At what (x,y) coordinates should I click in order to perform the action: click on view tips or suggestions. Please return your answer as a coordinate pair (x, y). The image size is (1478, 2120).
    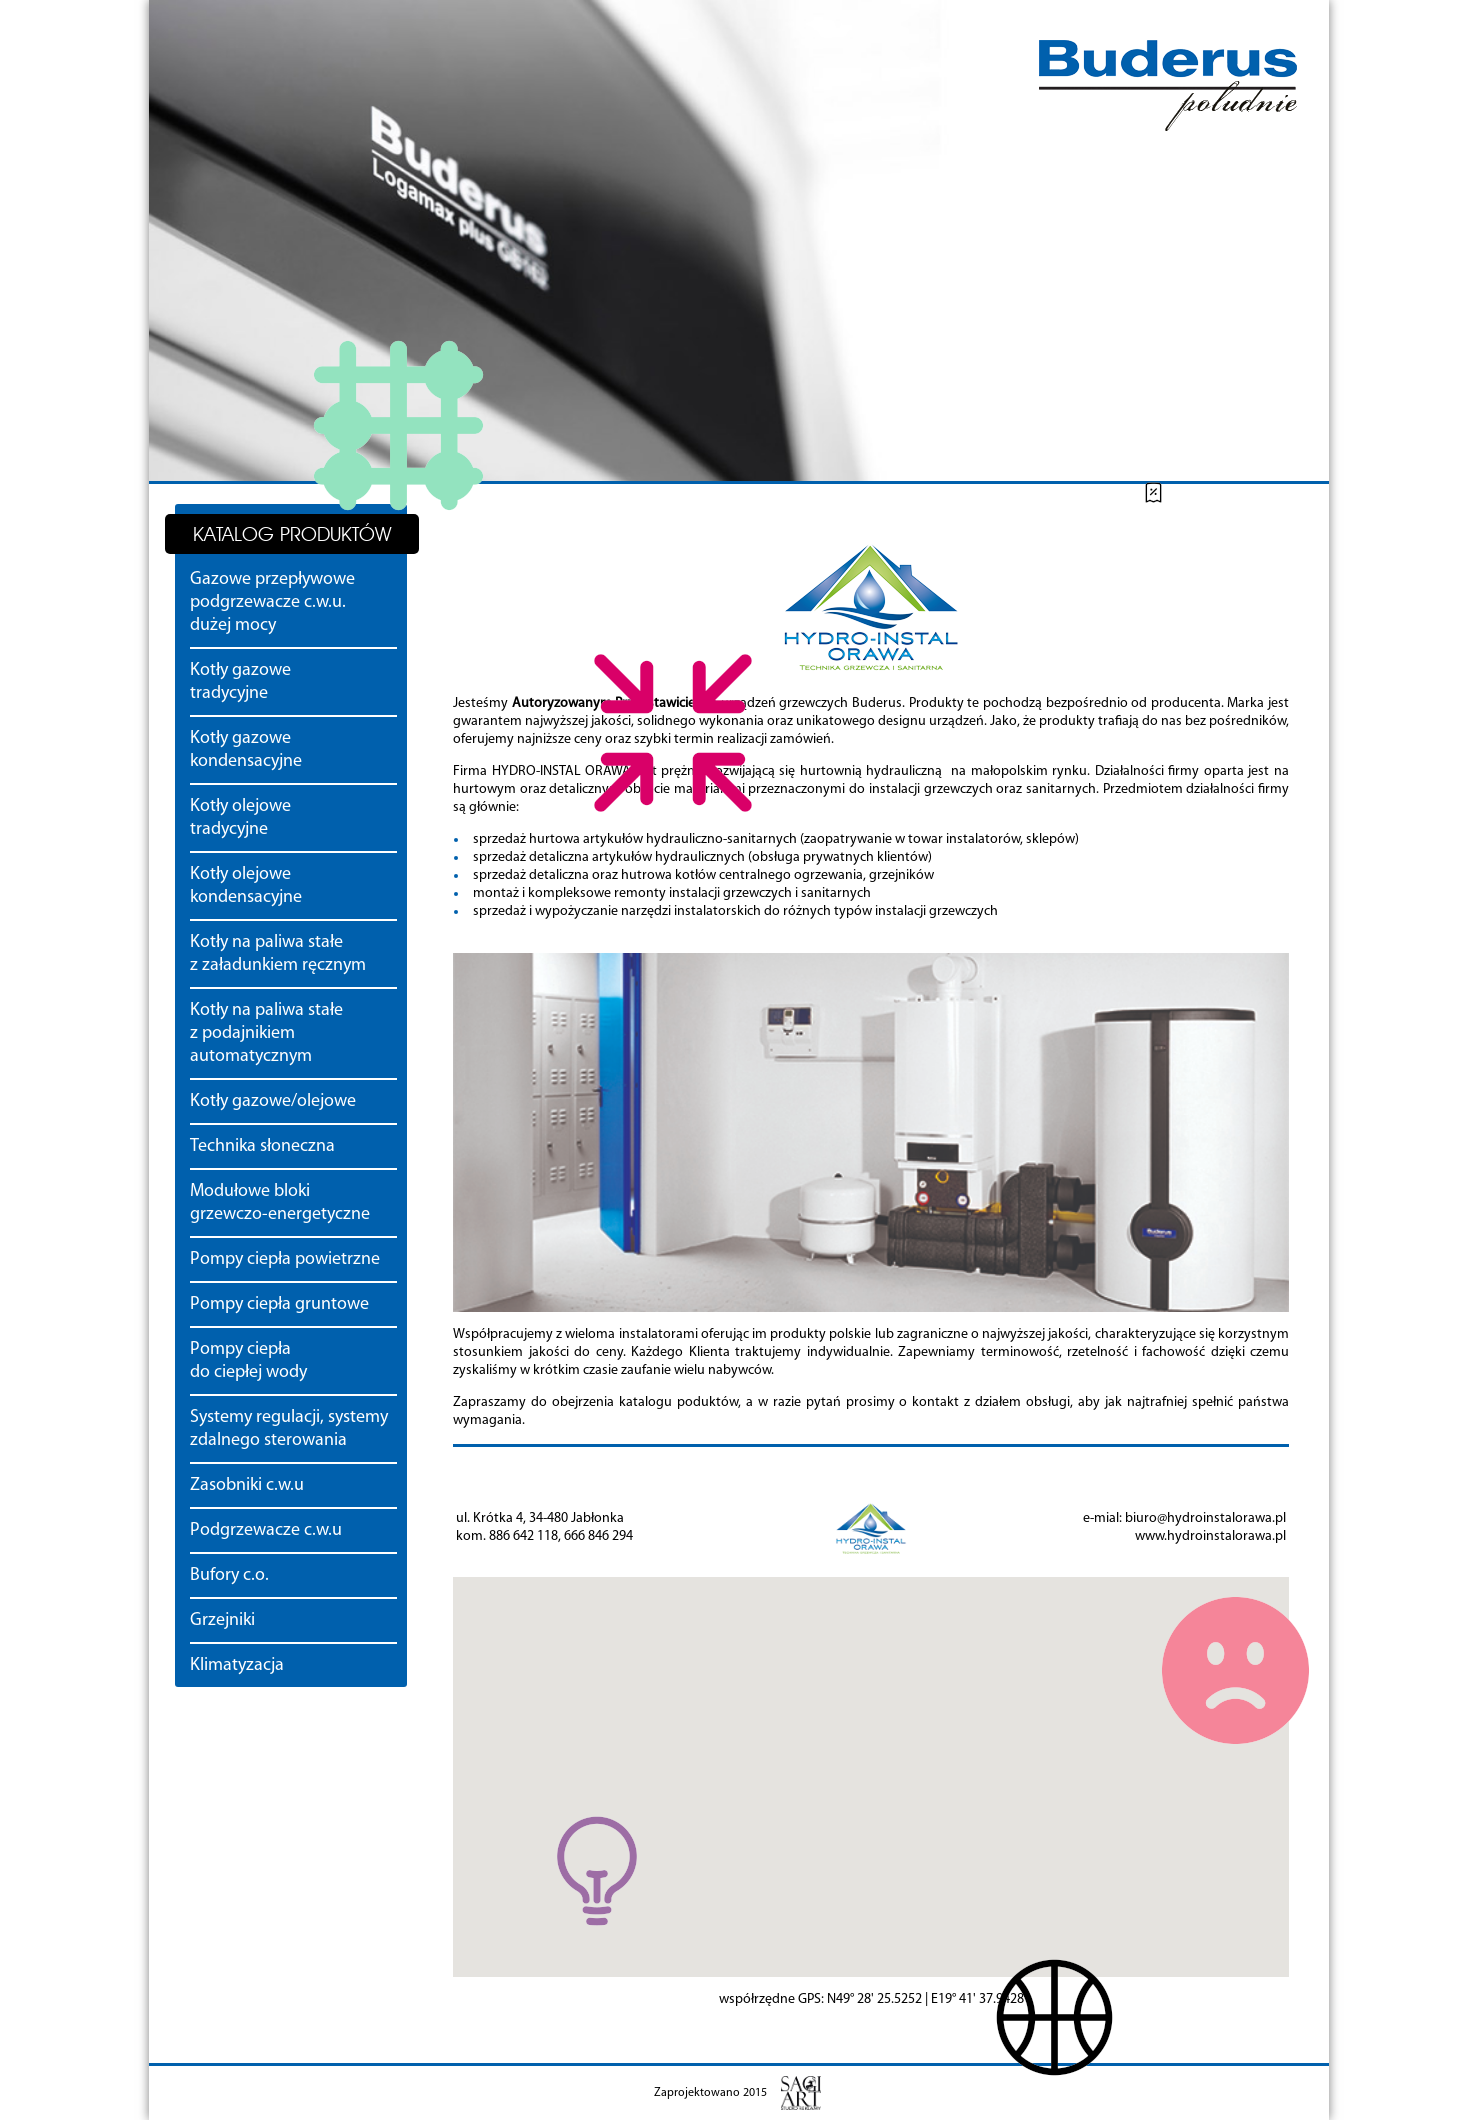
    Looking at the image, I should click on (597, 1871).